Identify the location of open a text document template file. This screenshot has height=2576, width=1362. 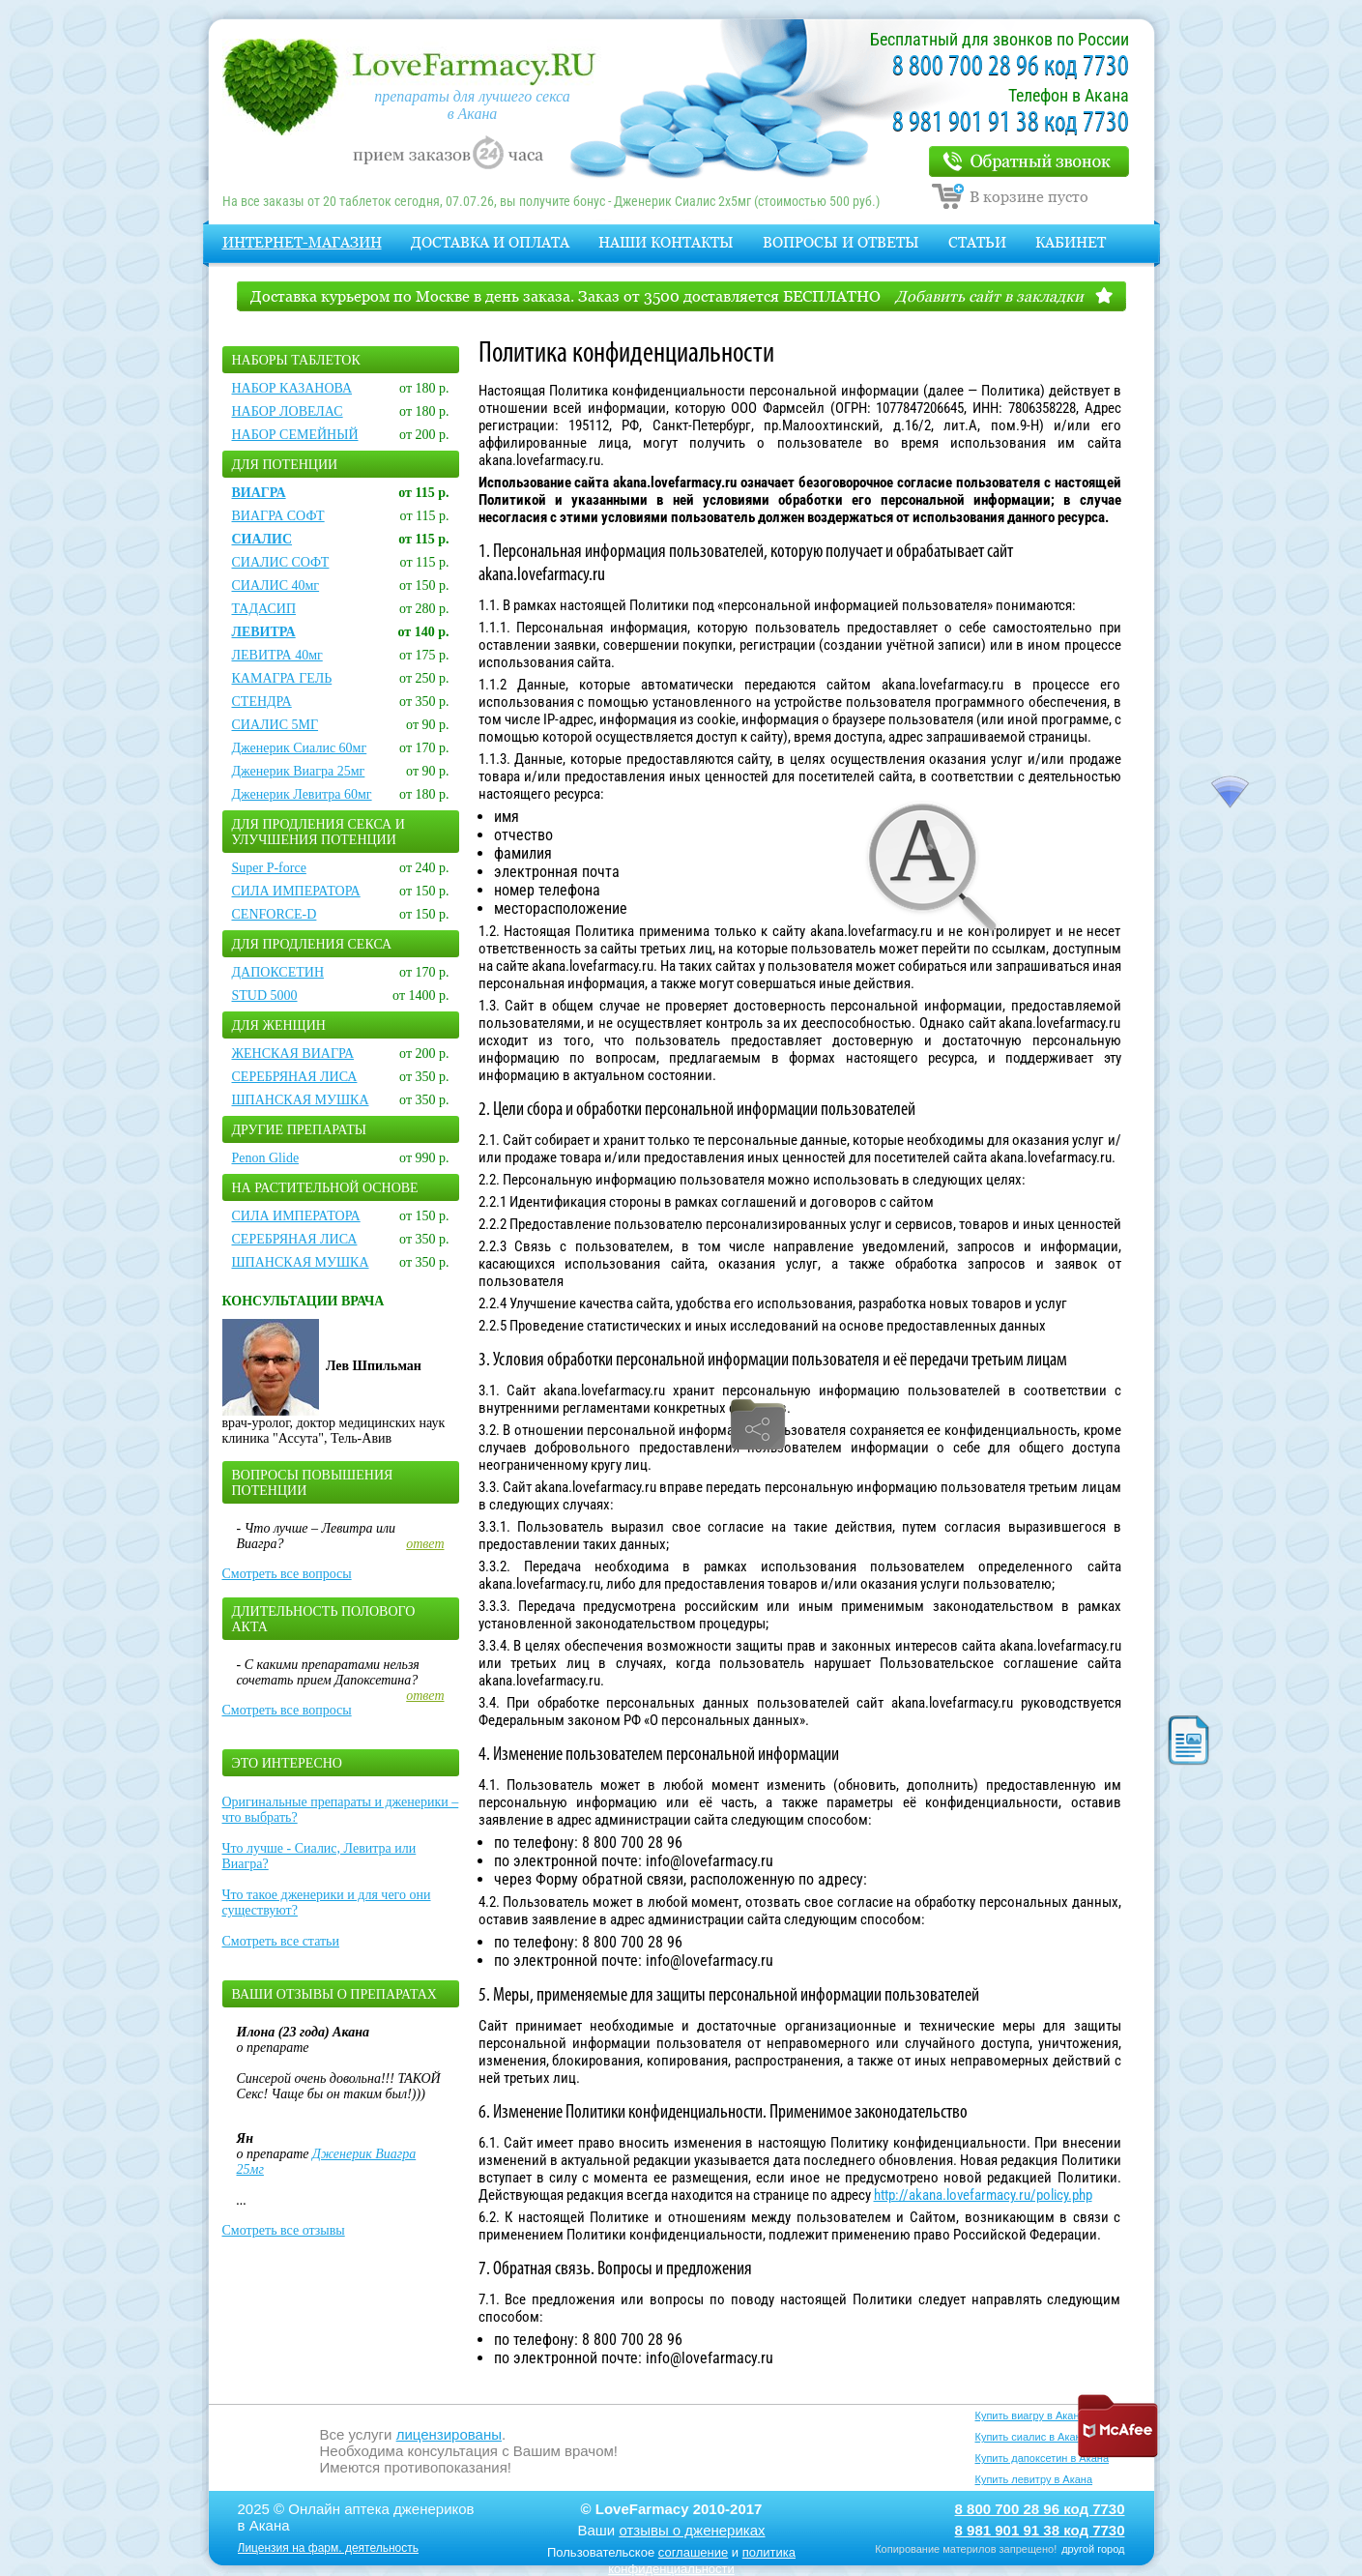
(1188, 1740).